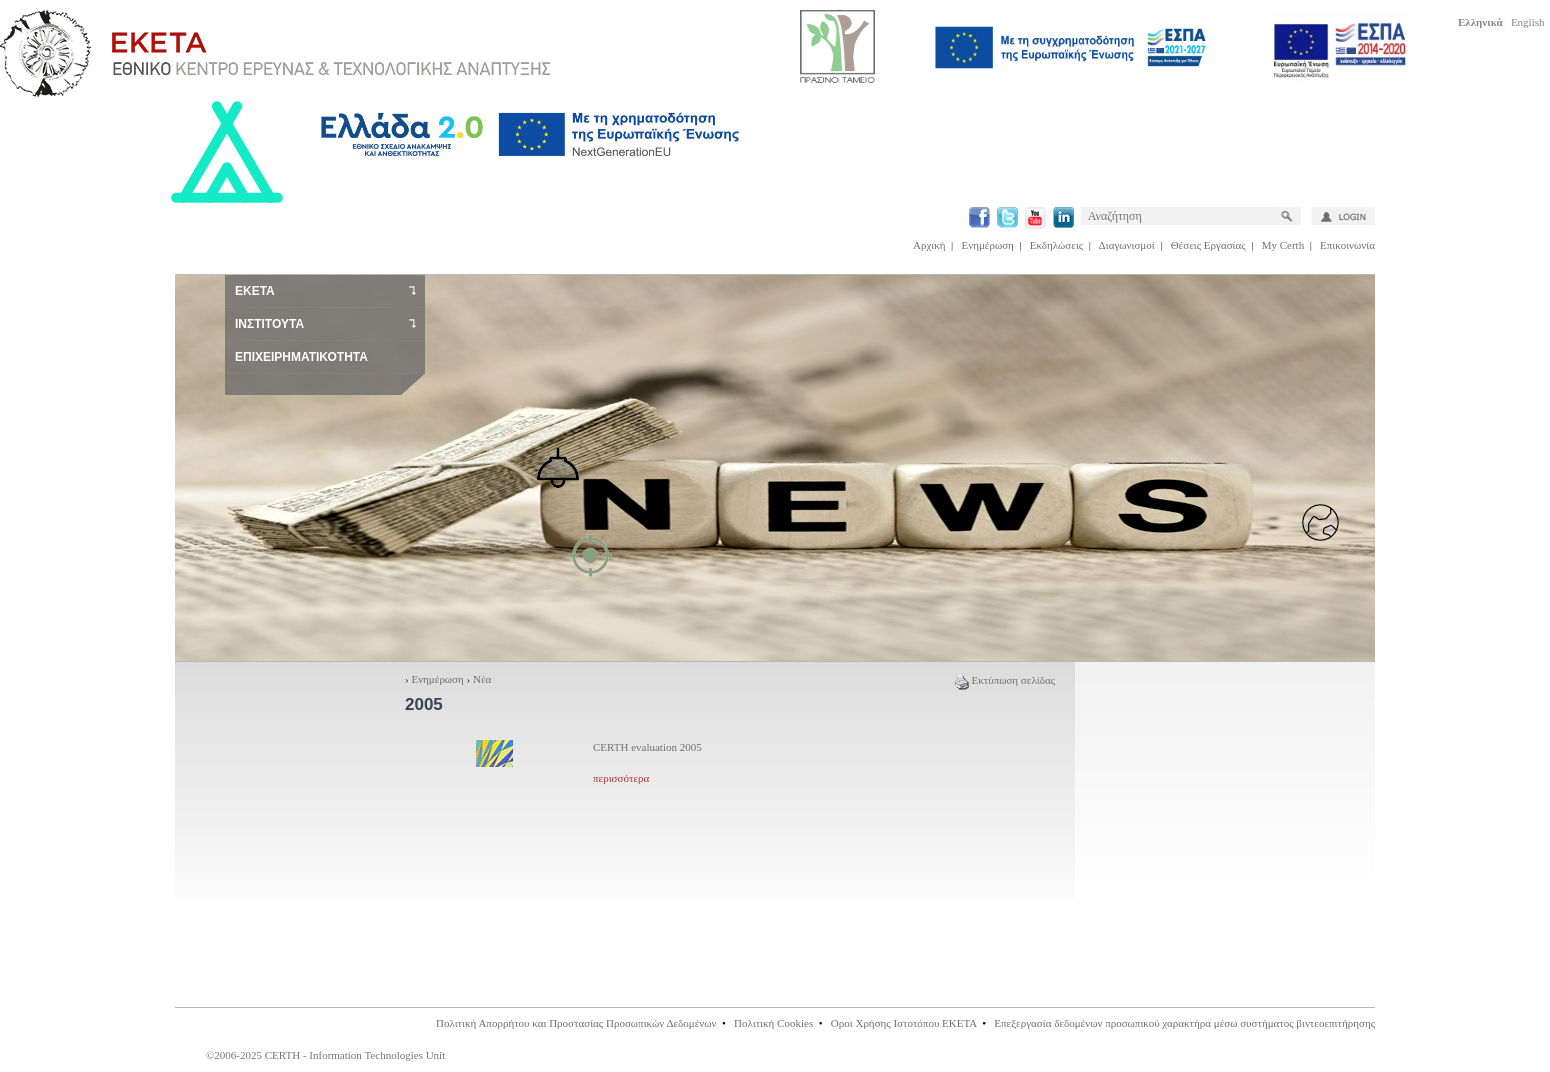 The width and height of the screenshot is (1550, 1072). Describe the element at coordinates (558, 470) in the screenshot. I see `toggle pendant lamp on/off` at that location.